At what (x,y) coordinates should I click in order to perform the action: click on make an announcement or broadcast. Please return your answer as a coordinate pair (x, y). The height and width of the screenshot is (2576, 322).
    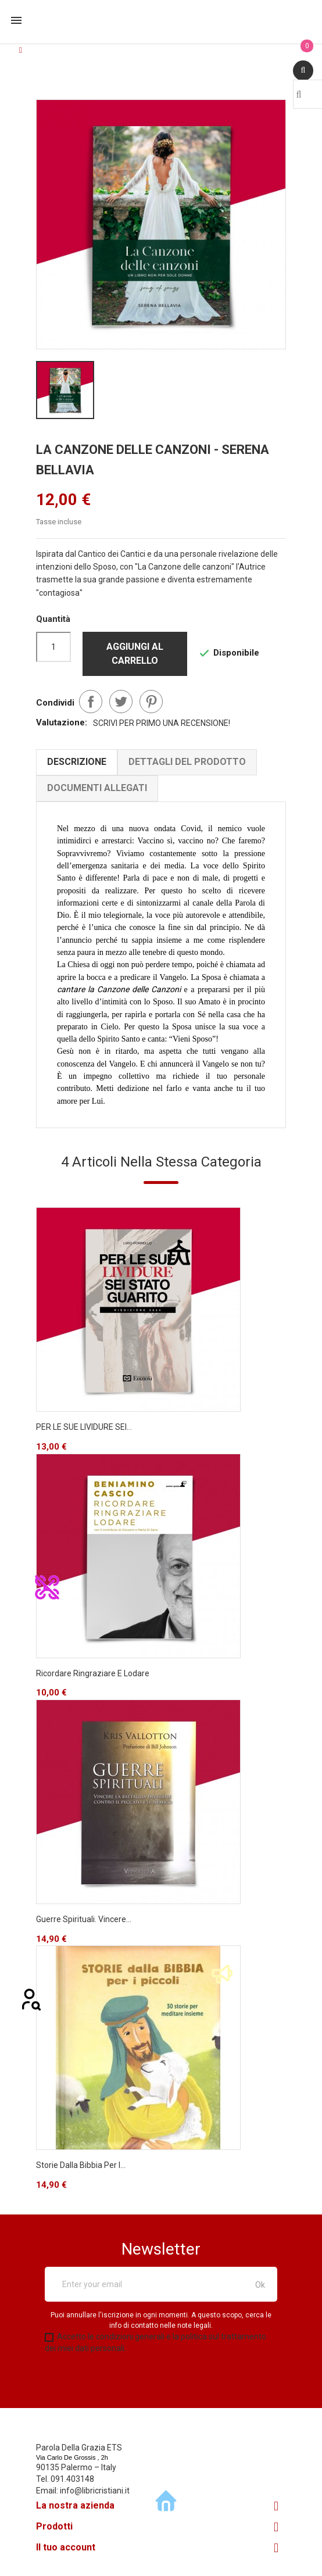
    Looking at the image, I should click on (222, 1974).